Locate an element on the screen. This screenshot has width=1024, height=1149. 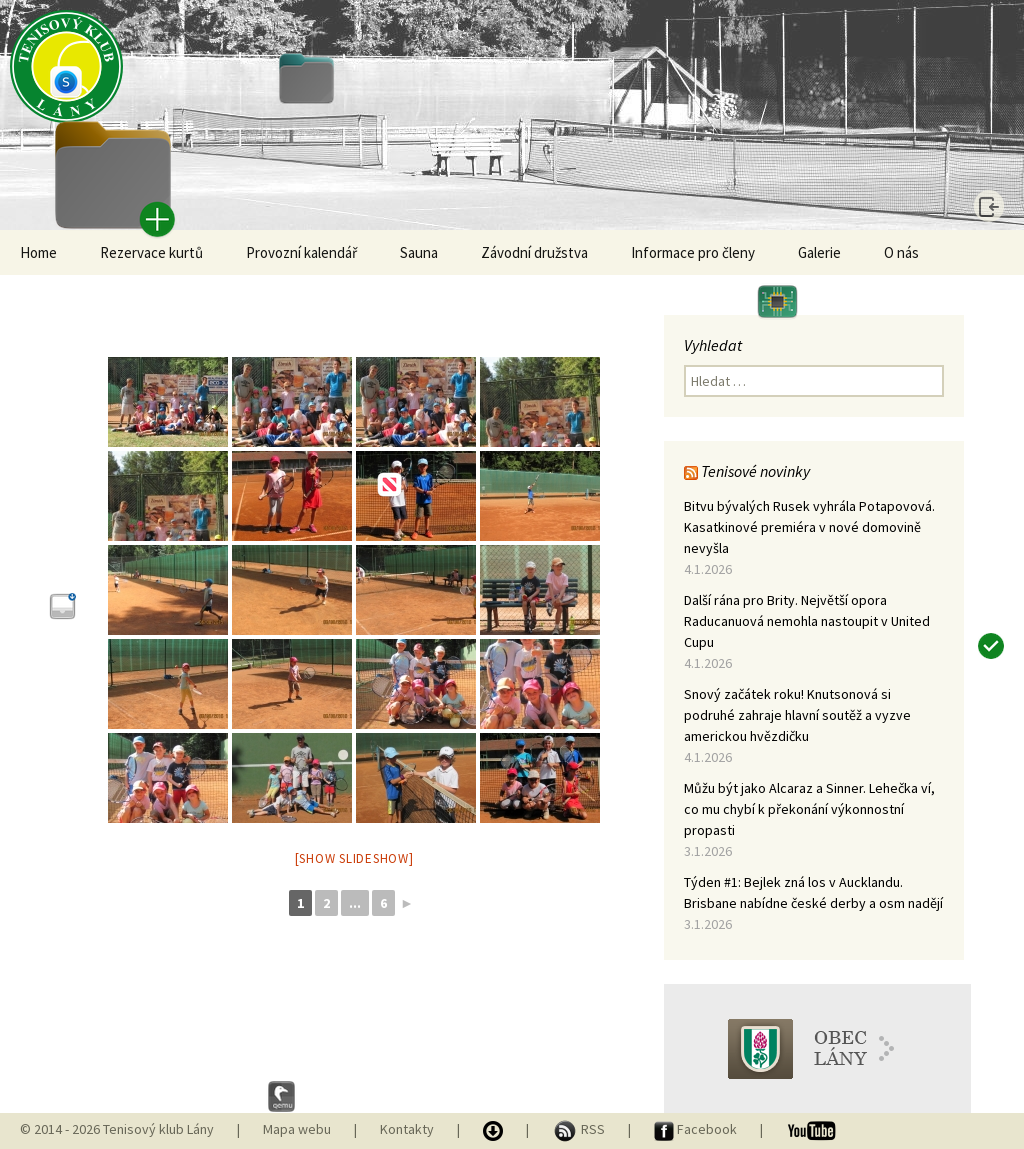
open stoken authentication app is located at coordinates (66, 82).